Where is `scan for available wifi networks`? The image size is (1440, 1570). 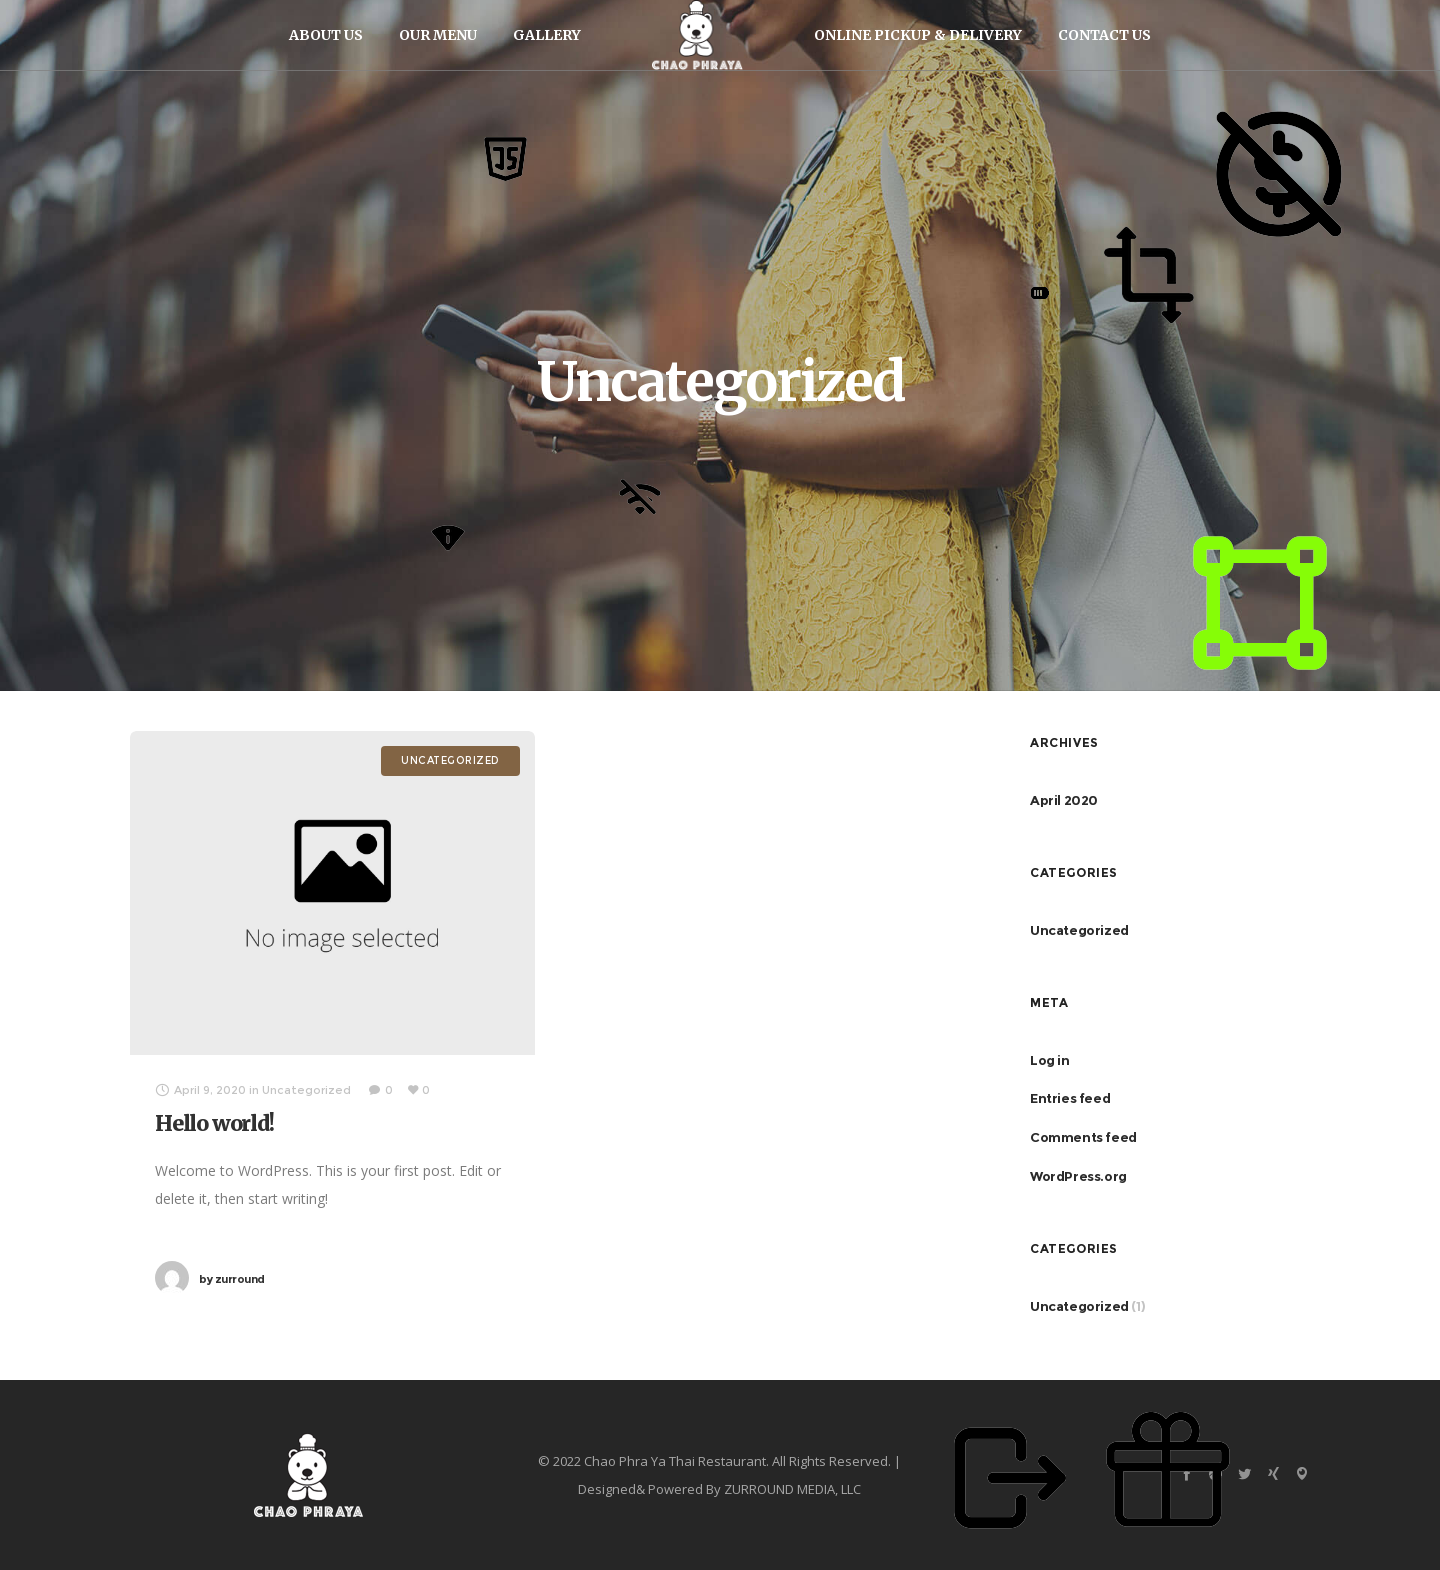 scan for available wifi networks is located at coordinates (448, 538).